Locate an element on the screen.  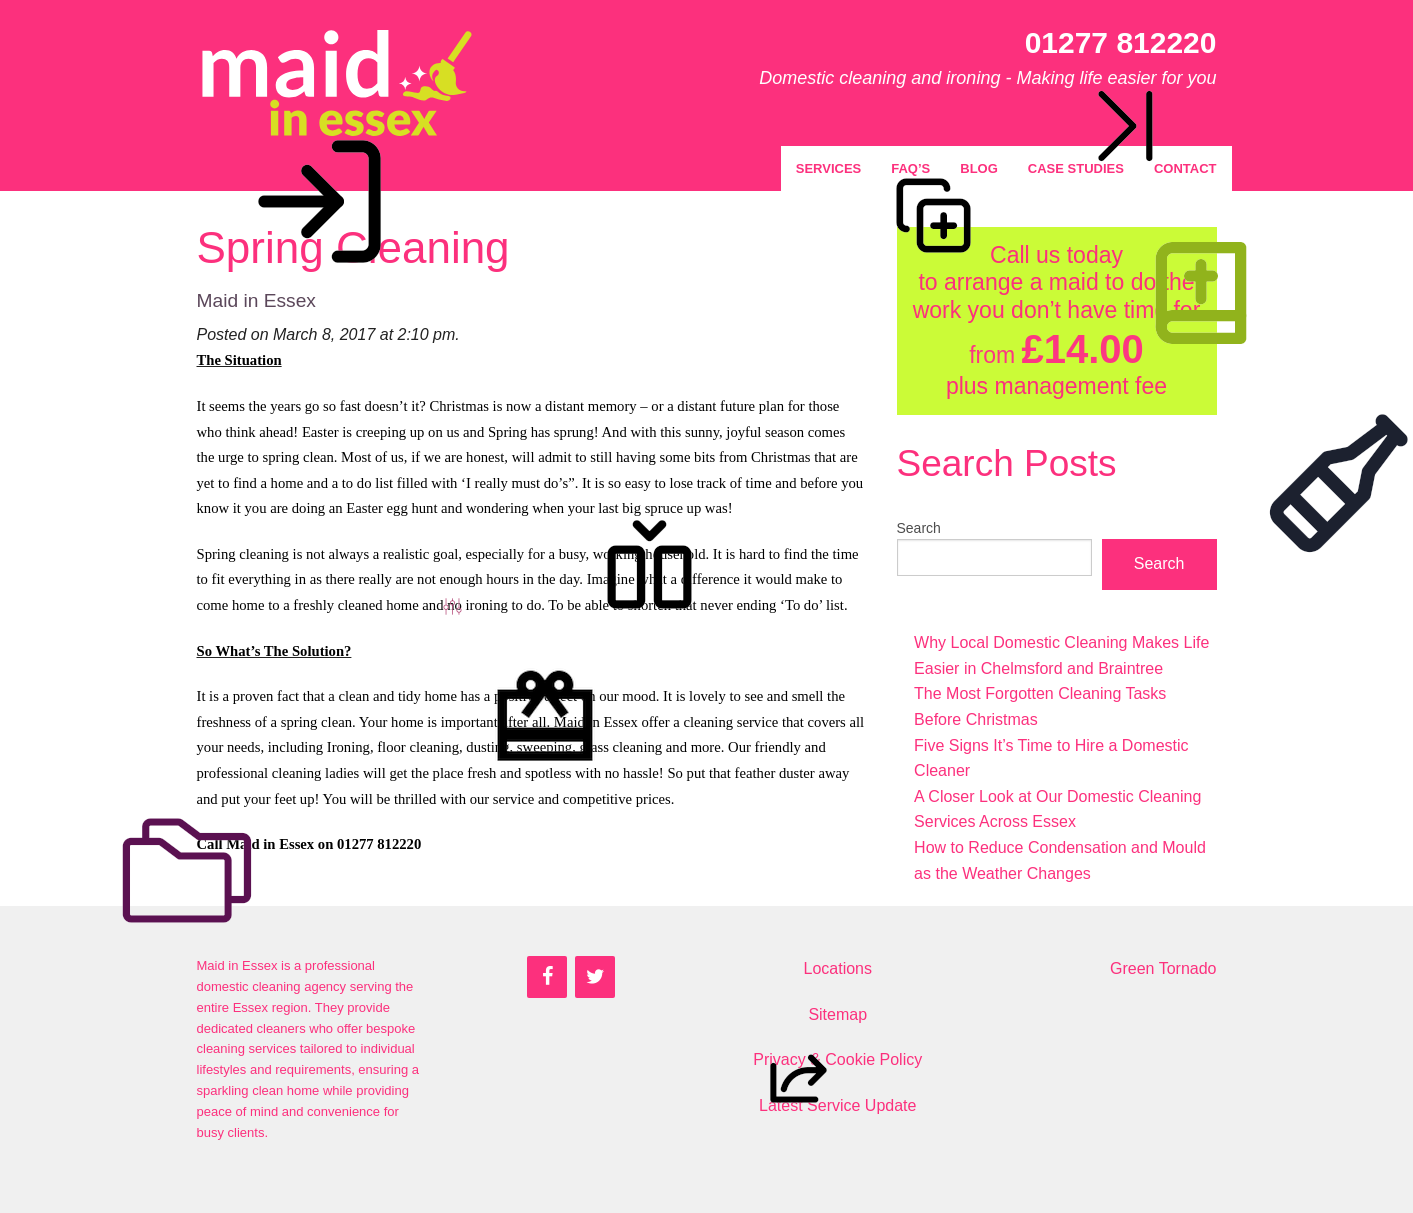
align elements to the top edge is located at coordinates (649, 566).